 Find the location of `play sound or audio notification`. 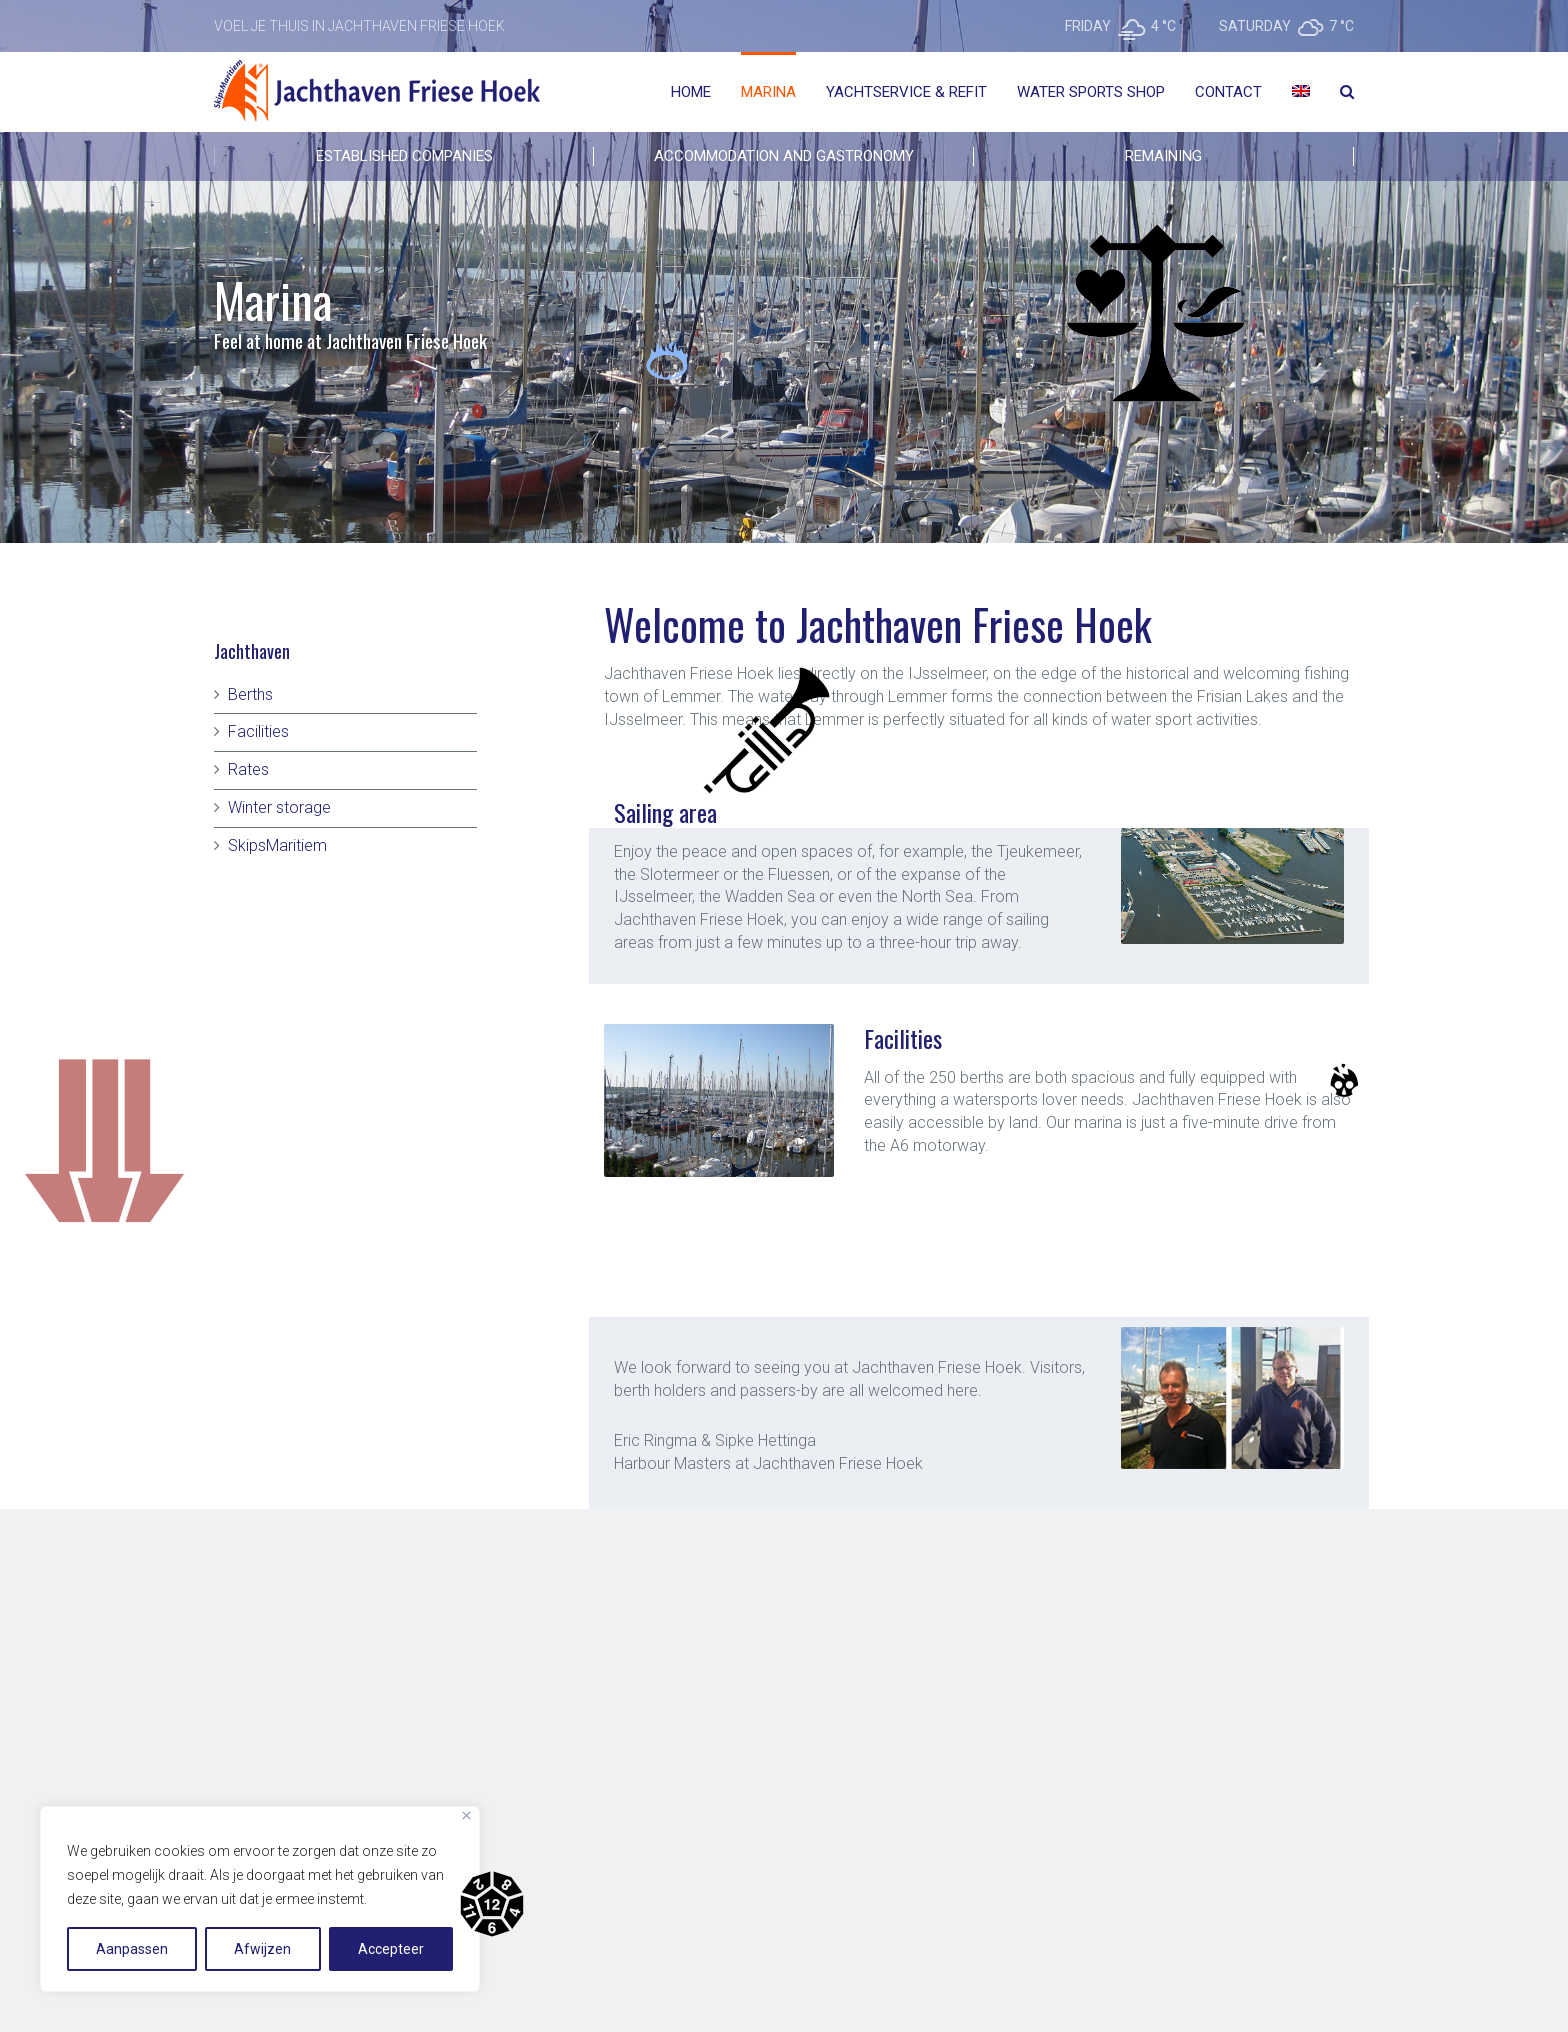

play sound or audio notification is located at coordinates (766, 730).